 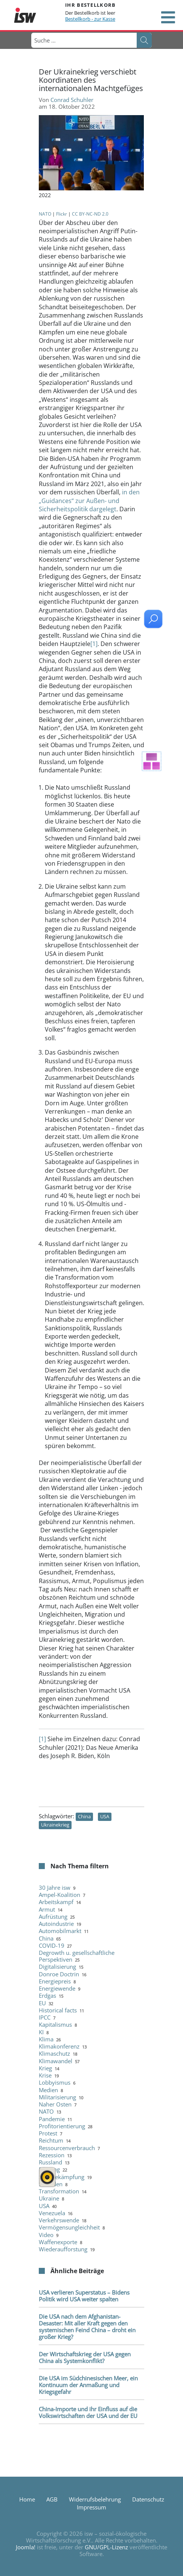 I want to click on open sound or audio settings, so click(x=47, y=2177).